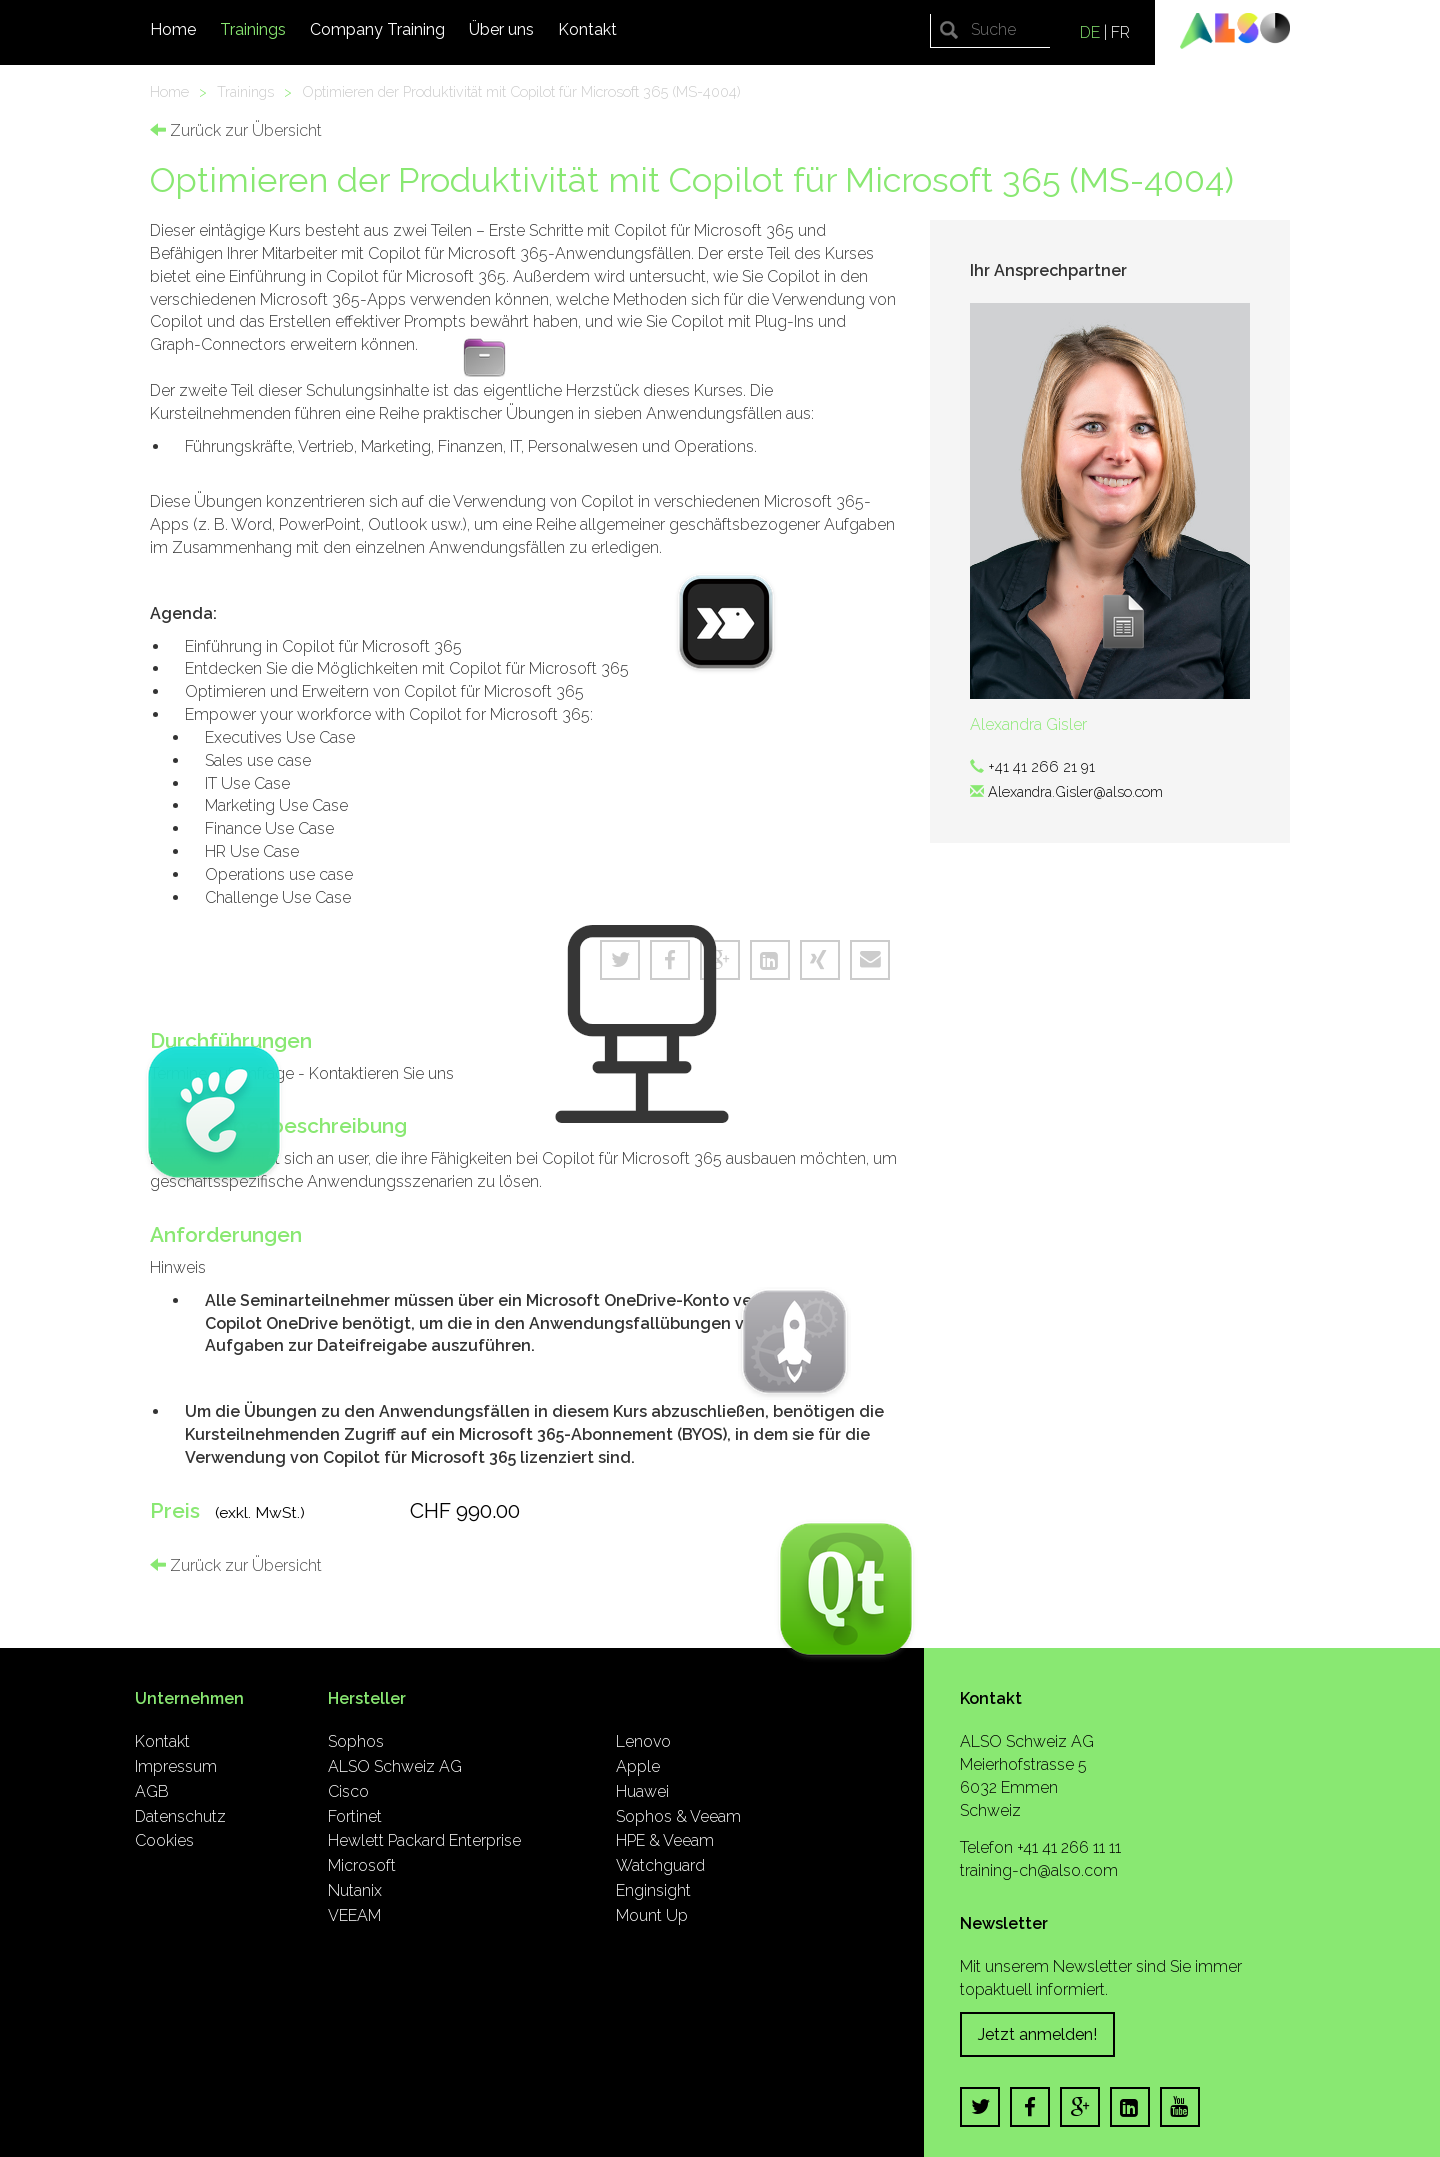 The image size is (1440, 2157). I want to click on open the file manager application, so click(484, 357).